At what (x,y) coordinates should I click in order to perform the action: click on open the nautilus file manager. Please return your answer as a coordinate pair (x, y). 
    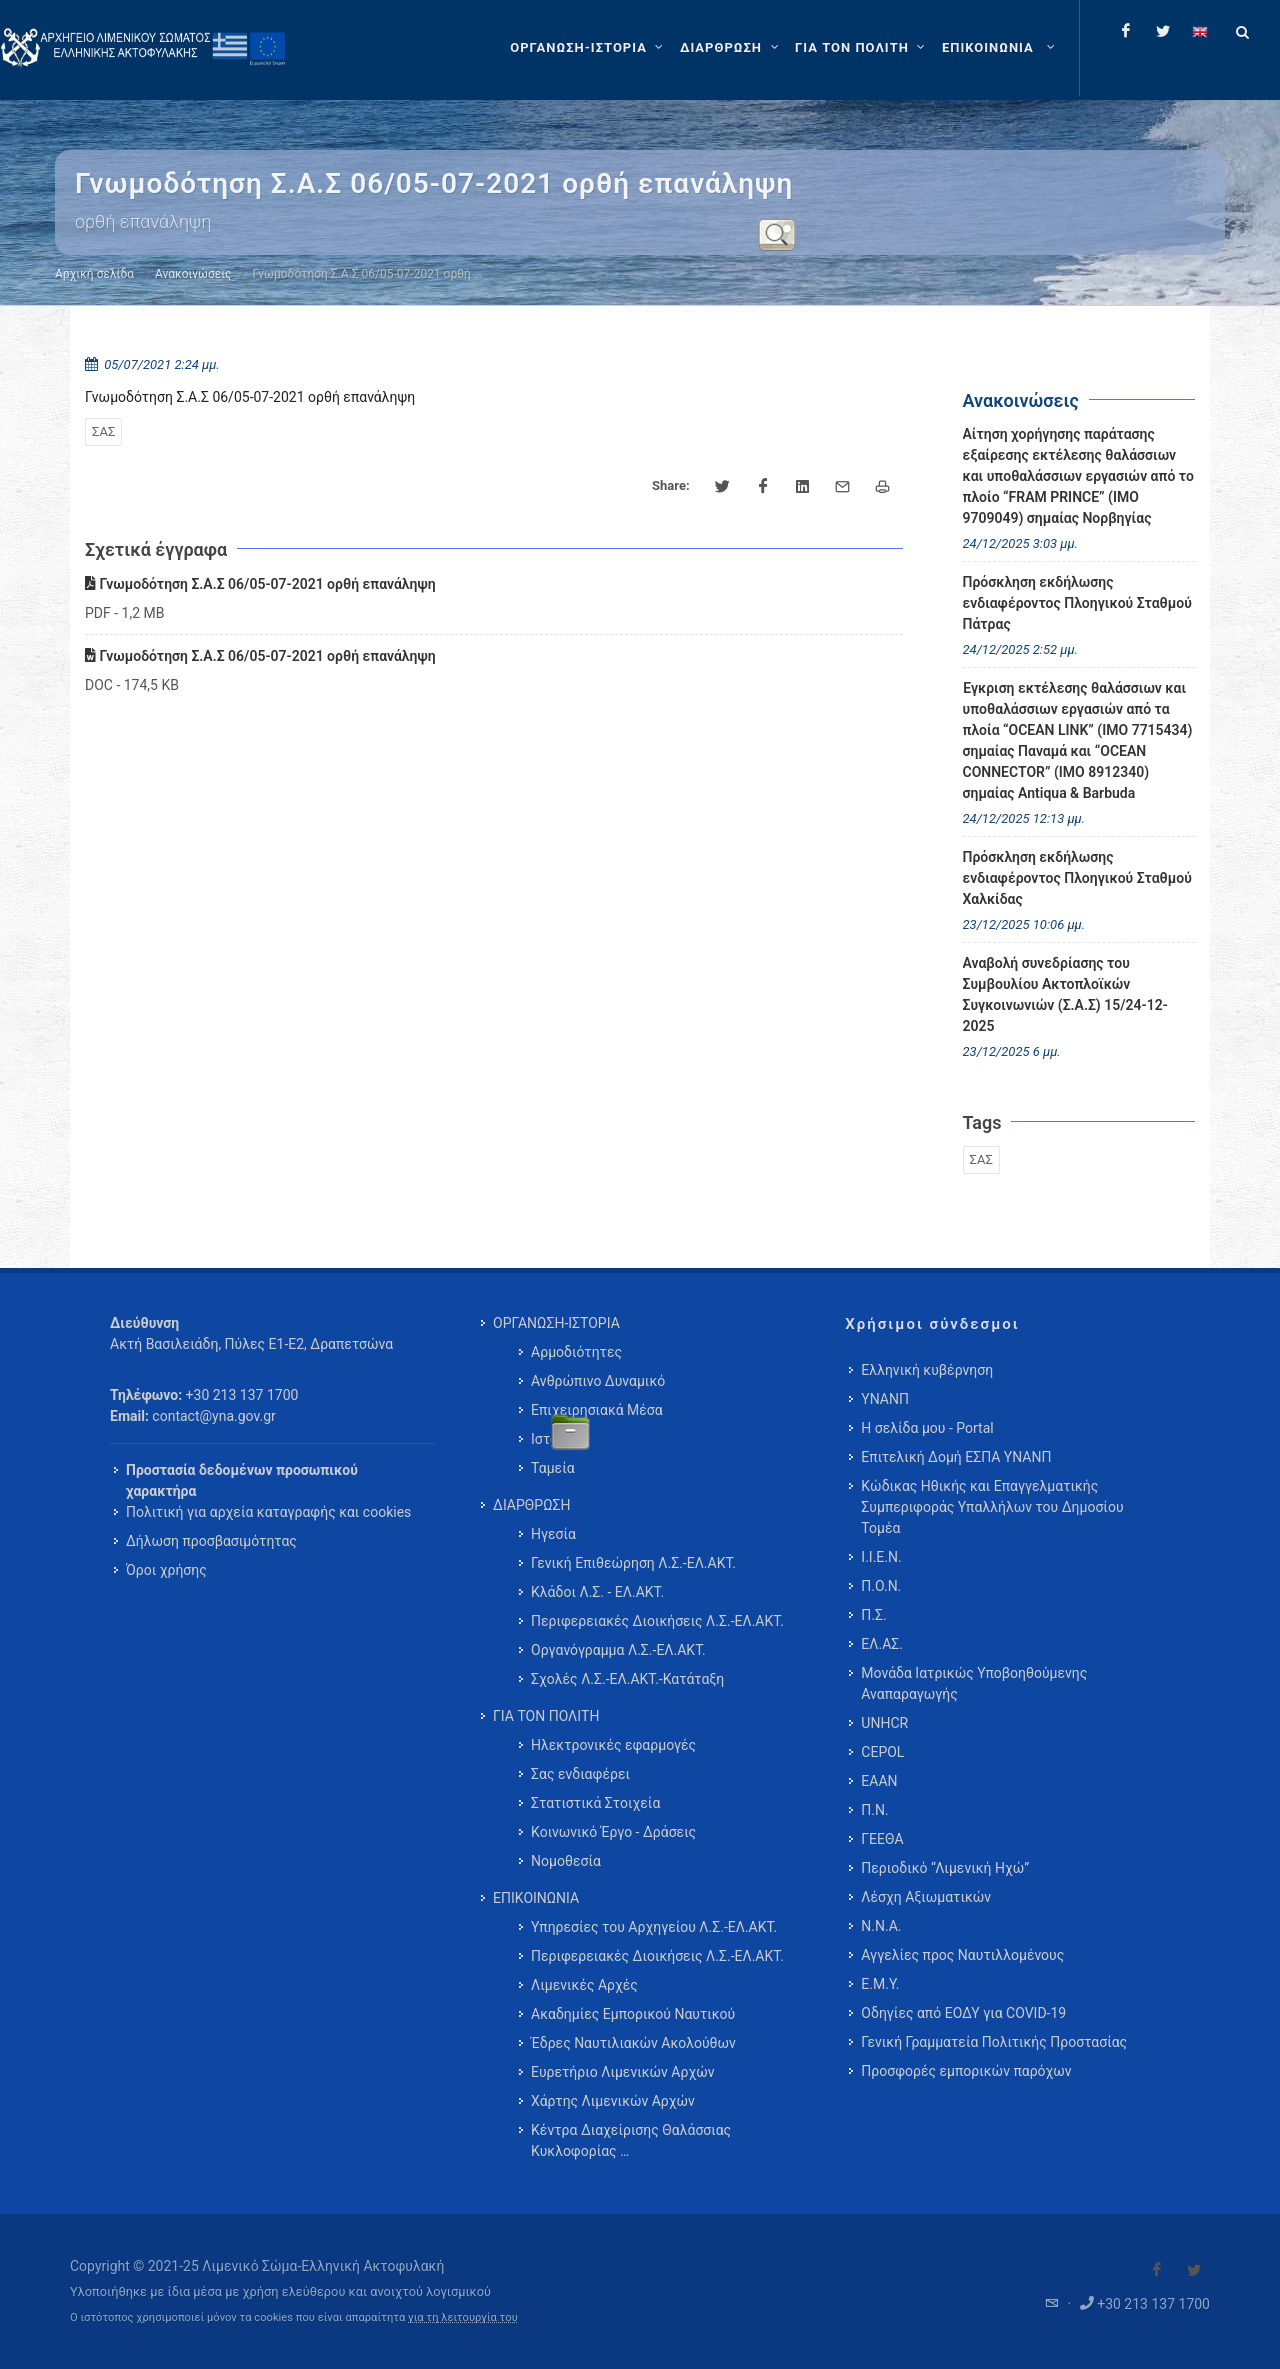
    Looking at the image, I should click on (570, 1431).